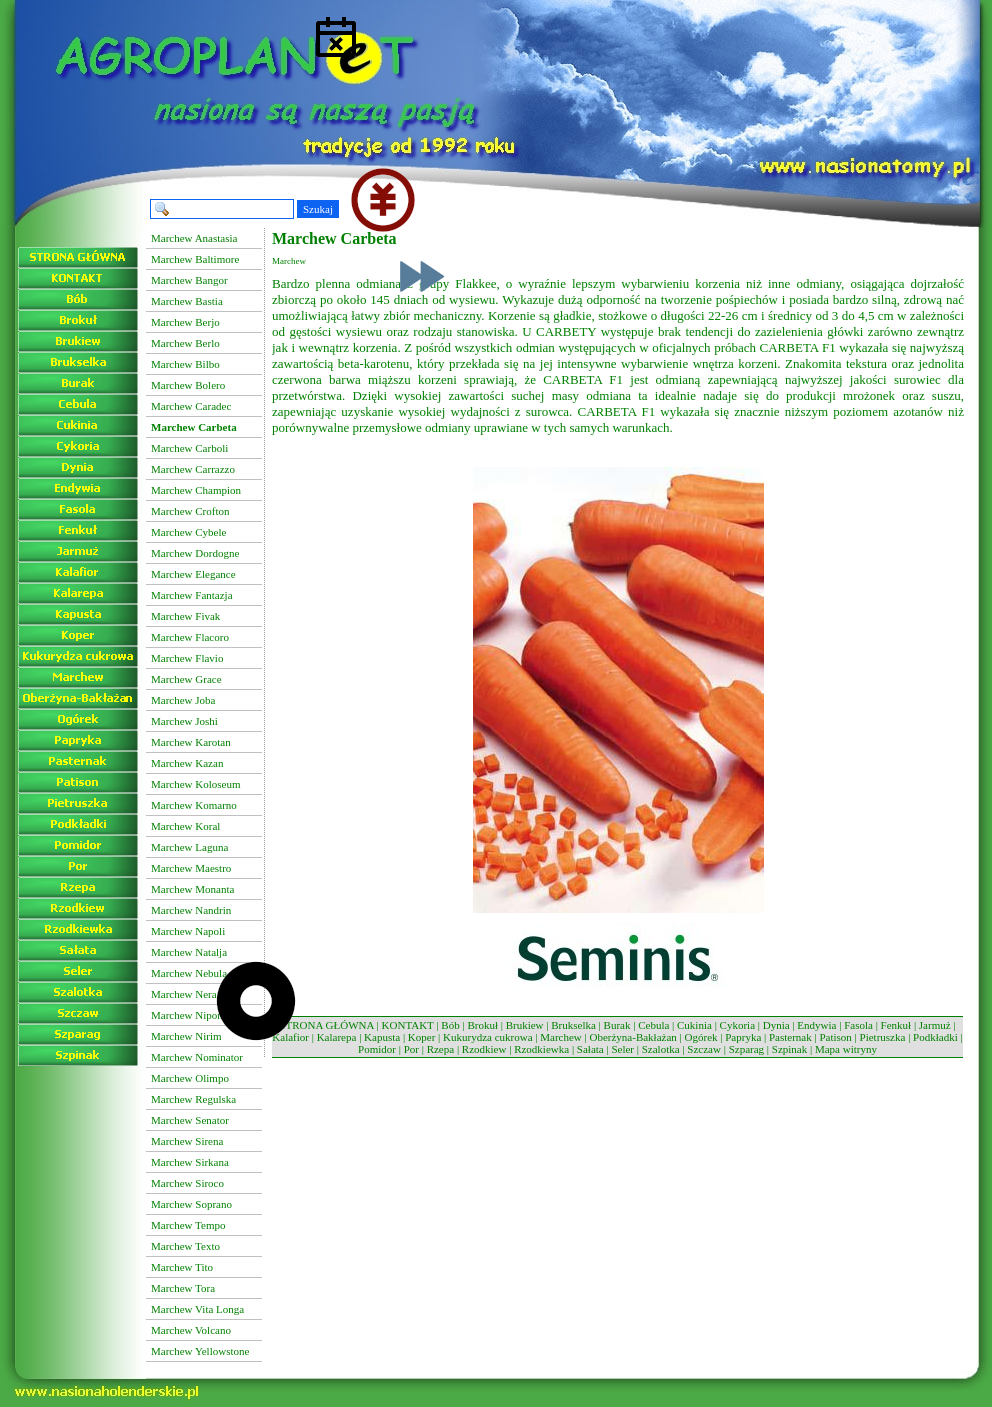 The image size is (992, 1407). What do you see at coordinates (420, 276) in the screenshot?
I see `fast forward media playback` at bounding box center [420, 276].